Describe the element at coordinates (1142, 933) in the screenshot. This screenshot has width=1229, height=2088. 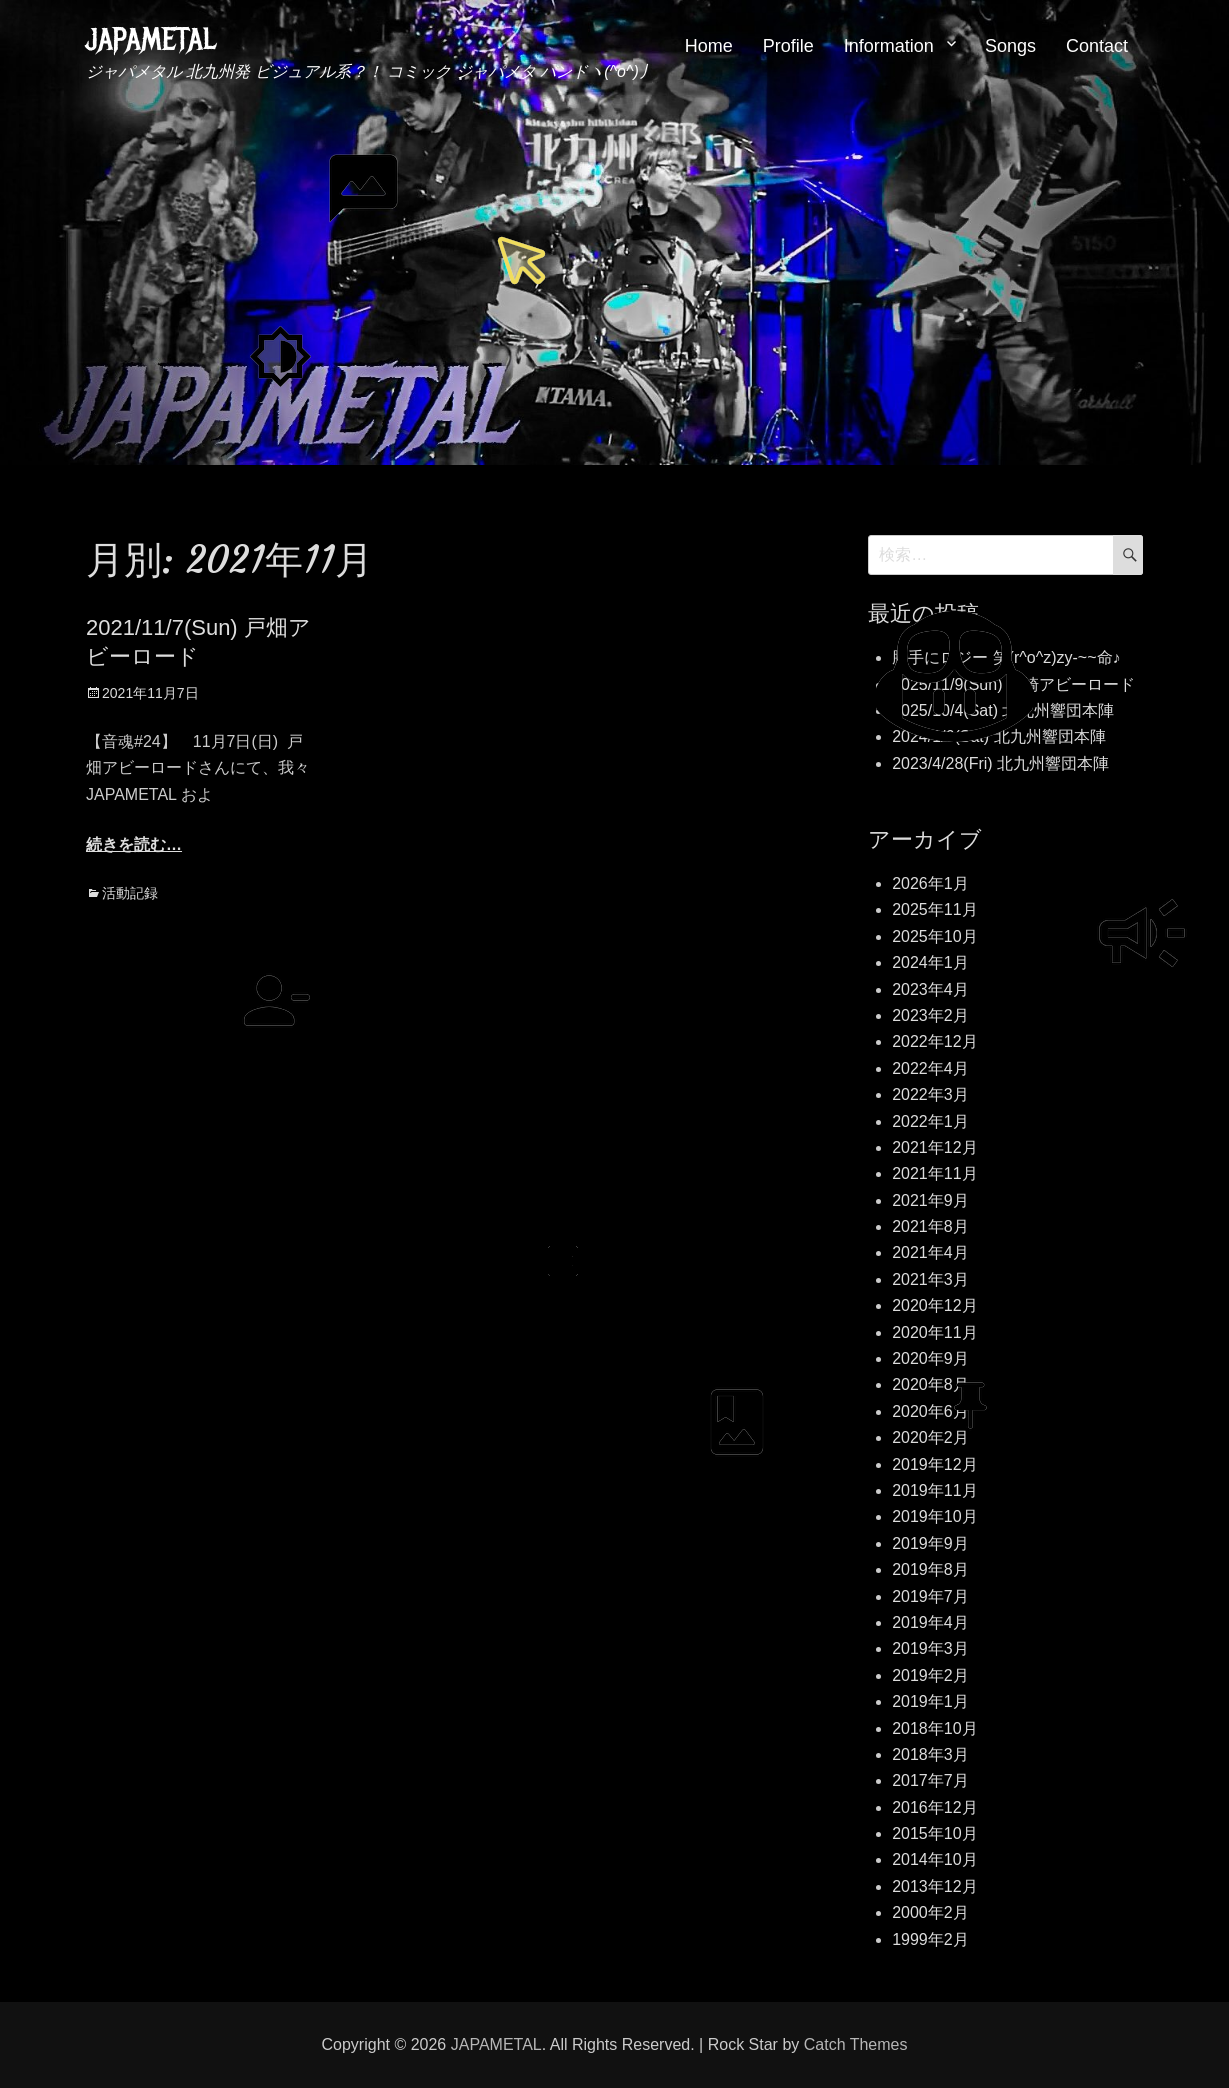
I see `start a new campaign or announcement` at that location.